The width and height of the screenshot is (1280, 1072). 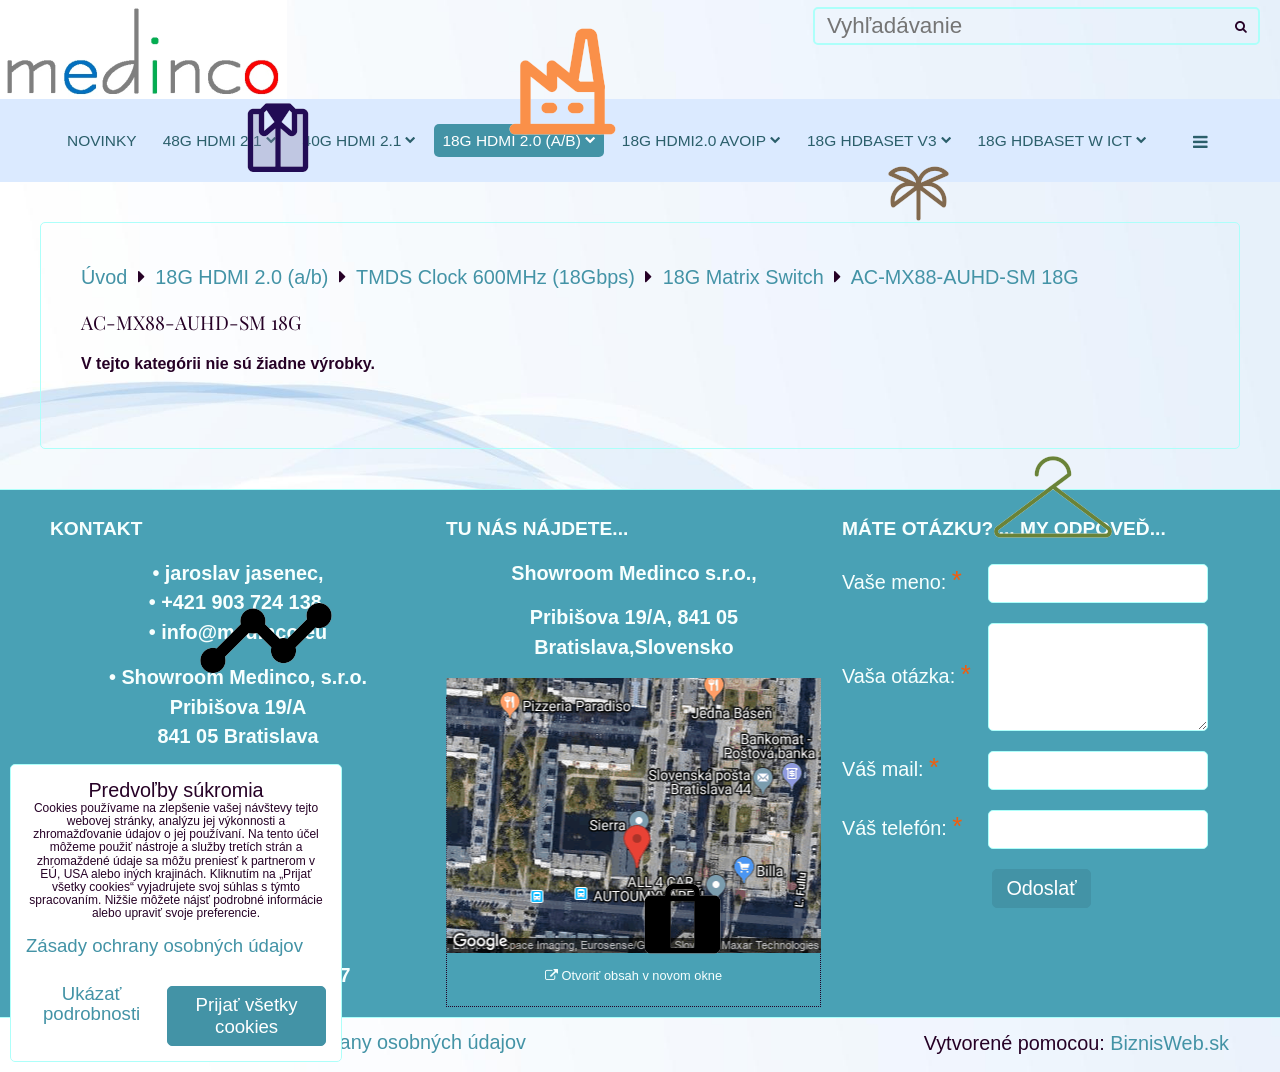 I want to click on indicates tropical or beach-themed content, so click(x=918, y=192).